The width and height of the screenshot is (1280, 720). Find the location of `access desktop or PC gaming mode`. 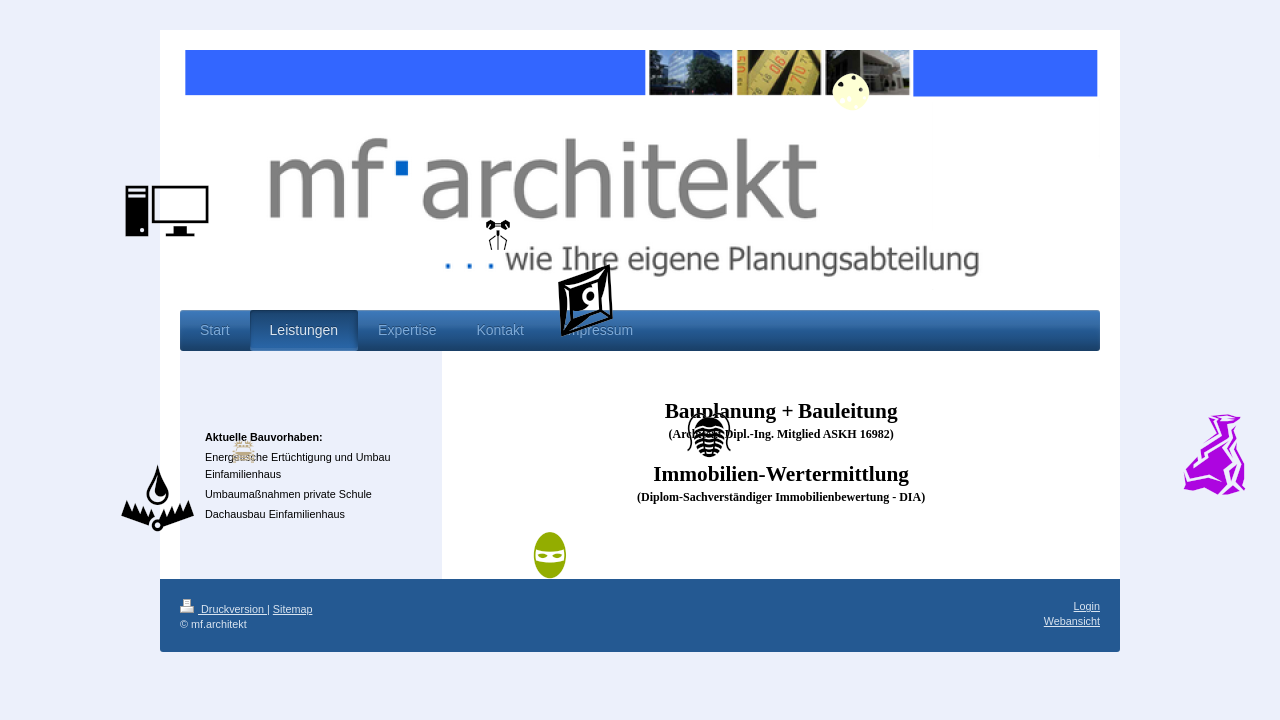

access desktop or PC gaming mode is located at coordinates (167, 211).